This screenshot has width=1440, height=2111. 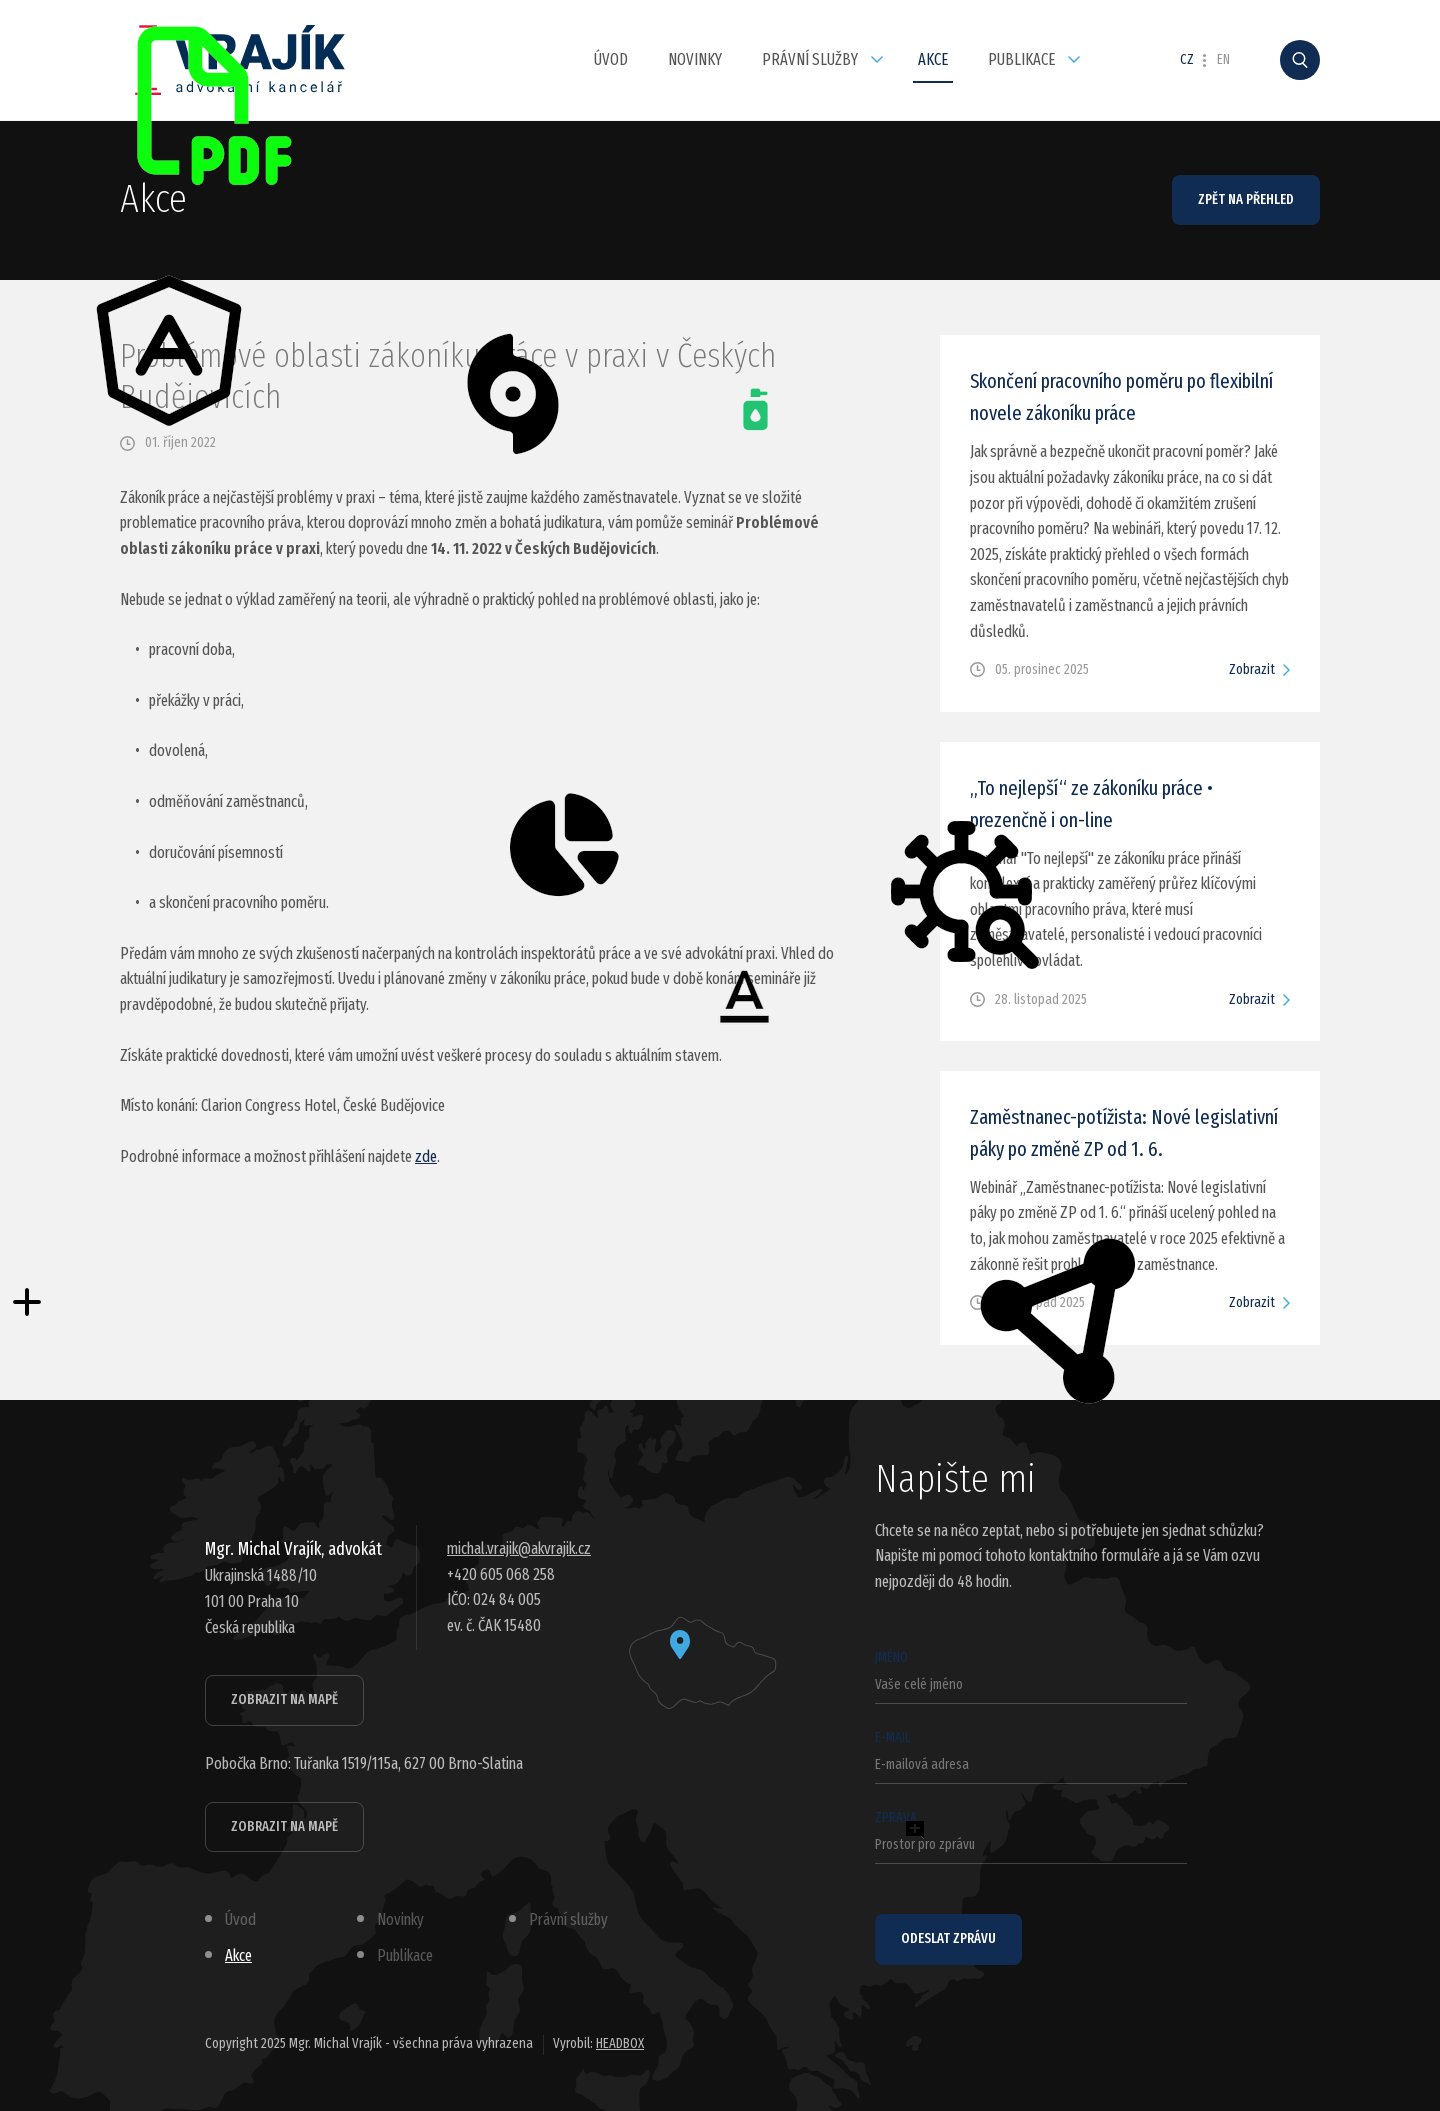 I want to click on indicates hurricane or tropical storm warning, so click(x=513, y=394).